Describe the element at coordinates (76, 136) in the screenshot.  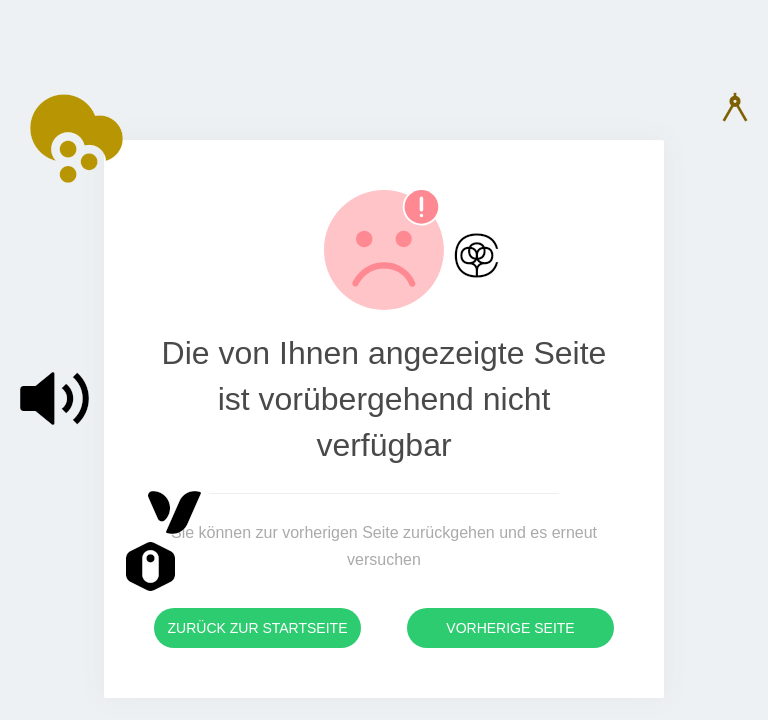
I see `indicates hail weather conditions` at that location.